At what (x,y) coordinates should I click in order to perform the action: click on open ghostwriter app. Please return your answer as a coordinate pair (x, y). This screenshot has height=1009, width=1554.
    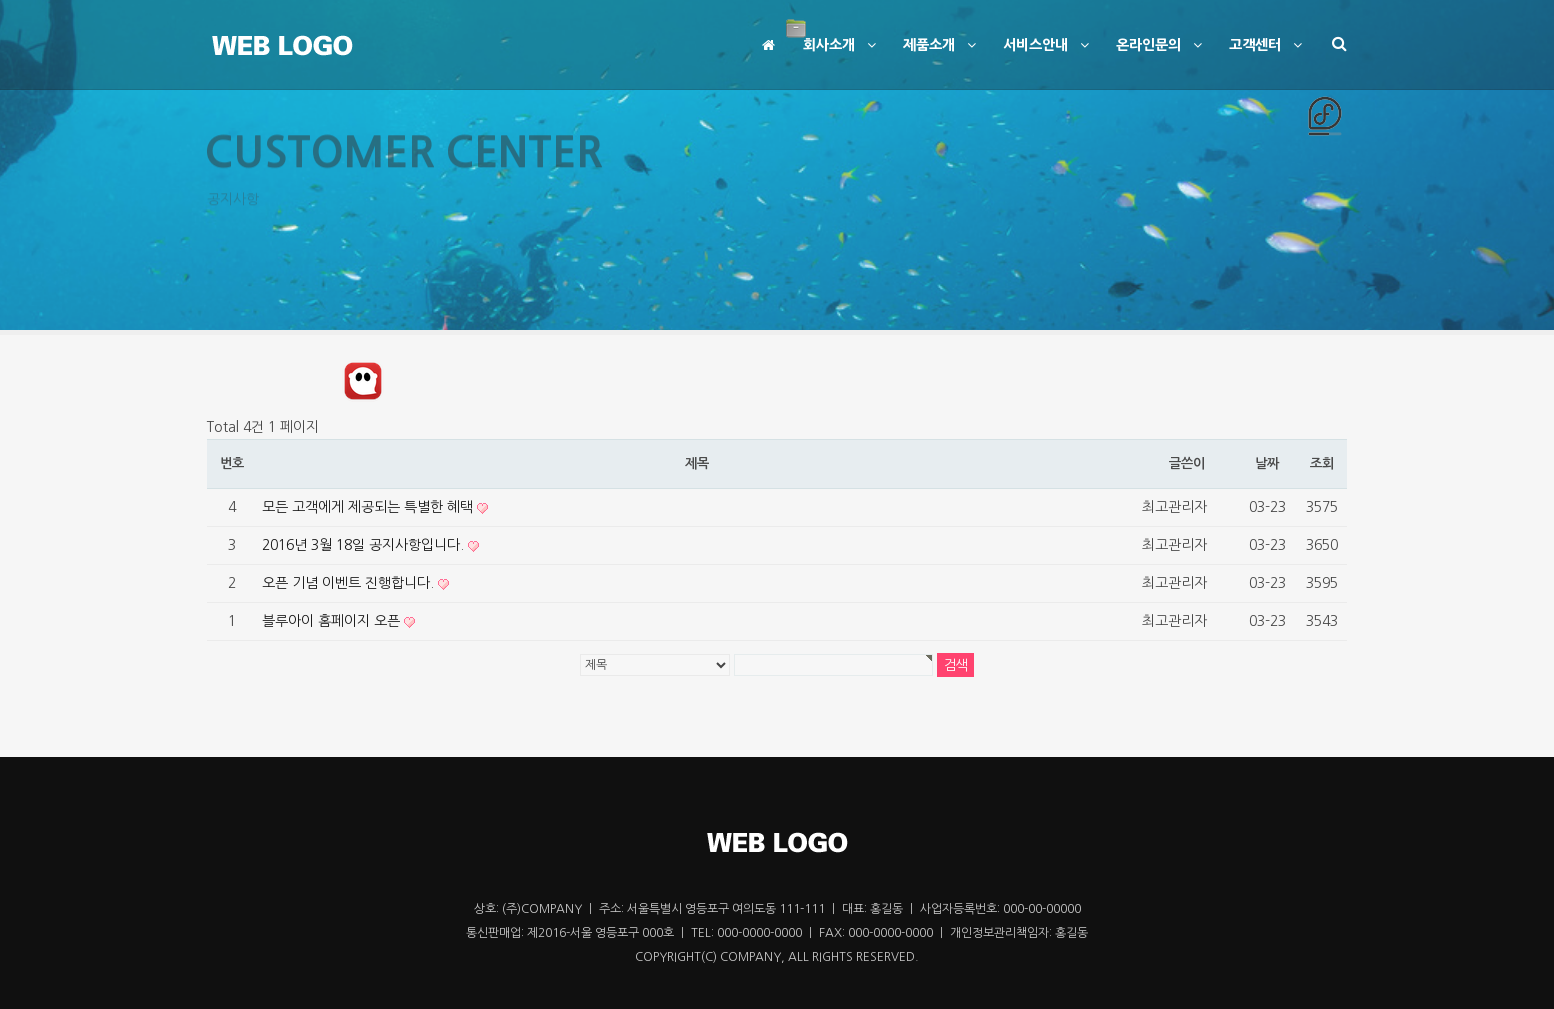
    Looking at the image, I should click on (363, 381).